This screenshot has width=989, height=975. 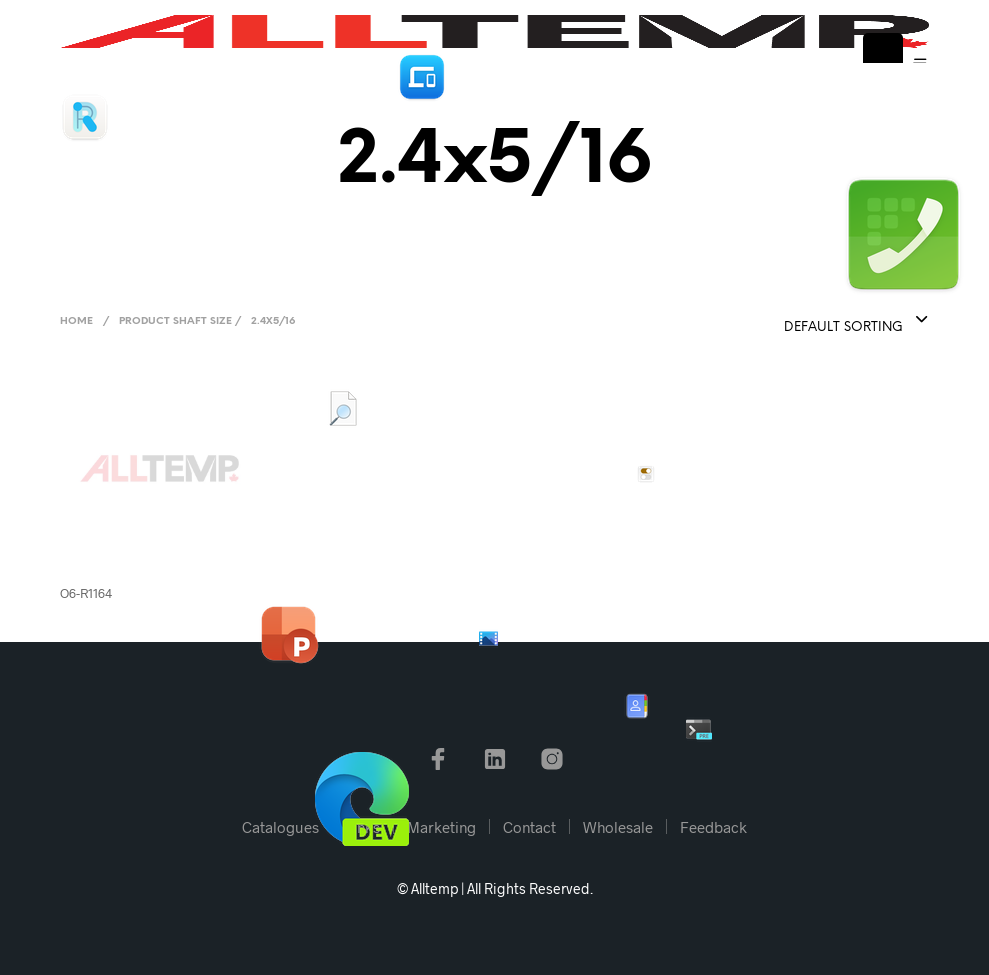 What do you see at coordinates (646, 474) in the screenshot?
I see `open gnome tweaks to customize desktop settings` at bounding box center [646, 474].